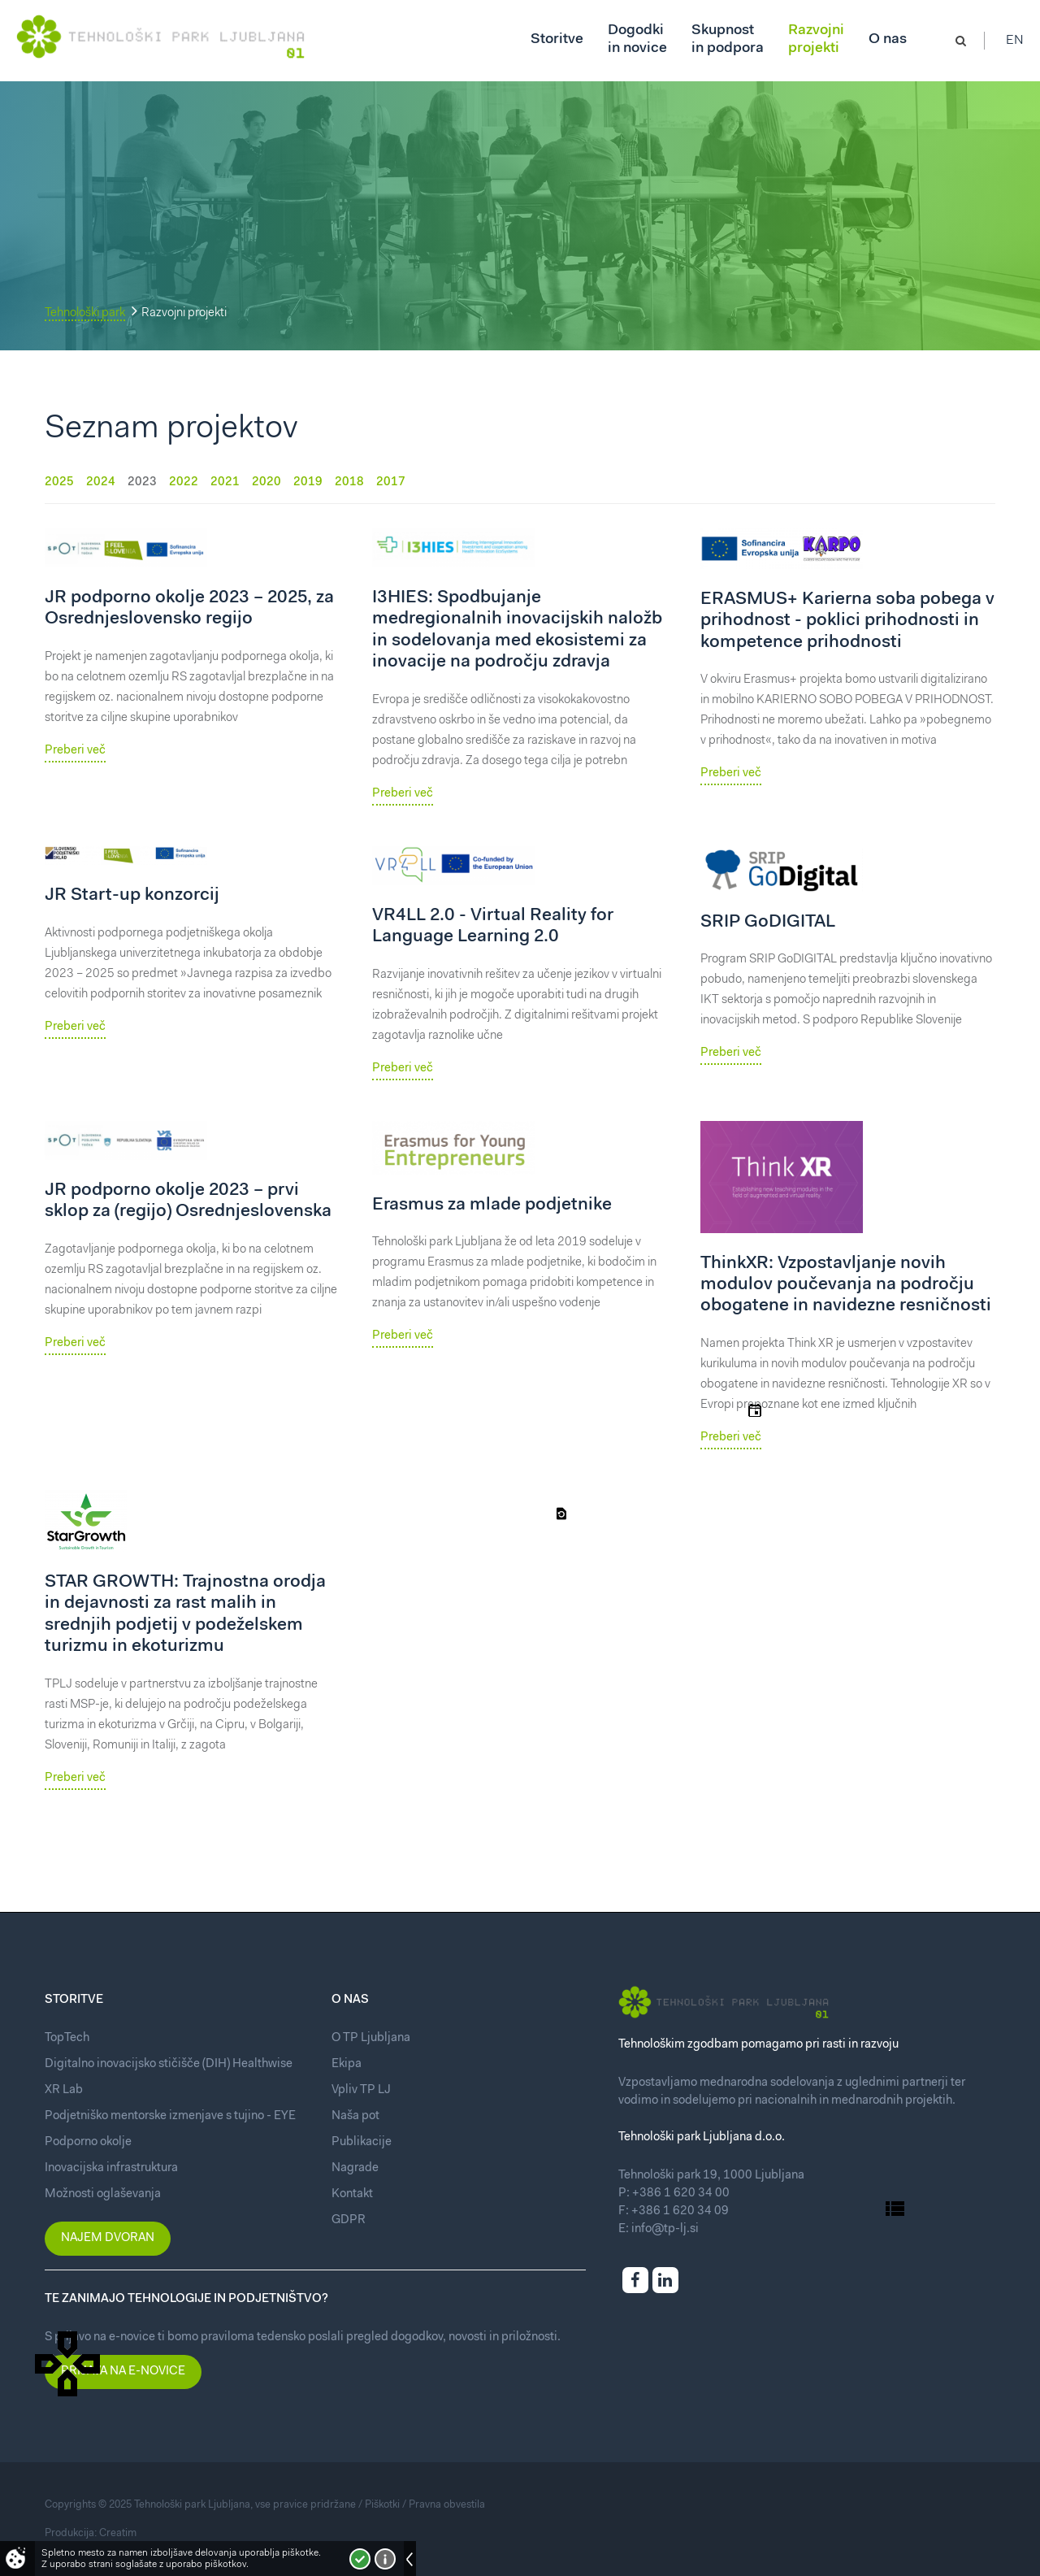 The height and width of the screenshot is (2576, 1040). I want to click on view calendar or scheduled events, so click(755, 1410).